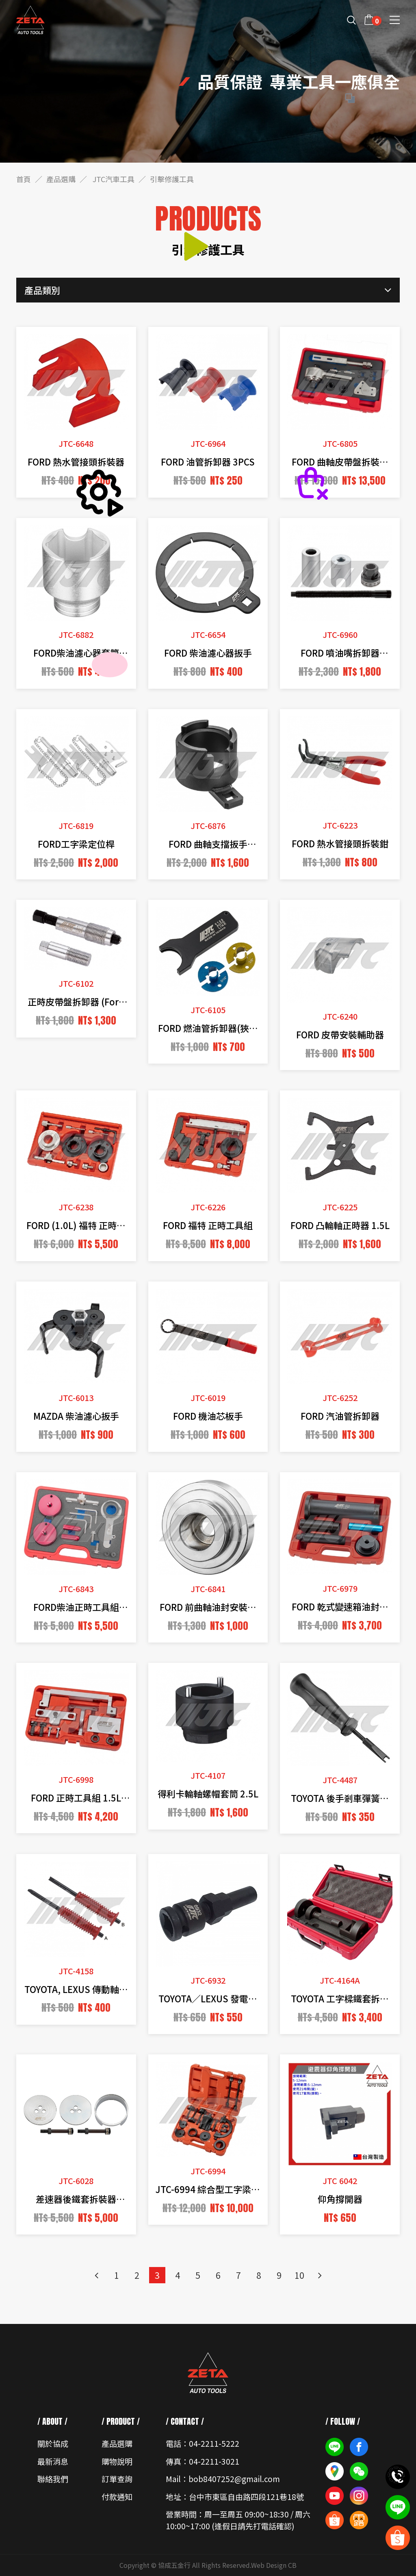 Image resolution: width=416 pixels, height=2576 pixels. What do you see at coordinates (311, 483) in the screenshot?
I see `remove item from shopping bag` at bounding box center [311, 483].